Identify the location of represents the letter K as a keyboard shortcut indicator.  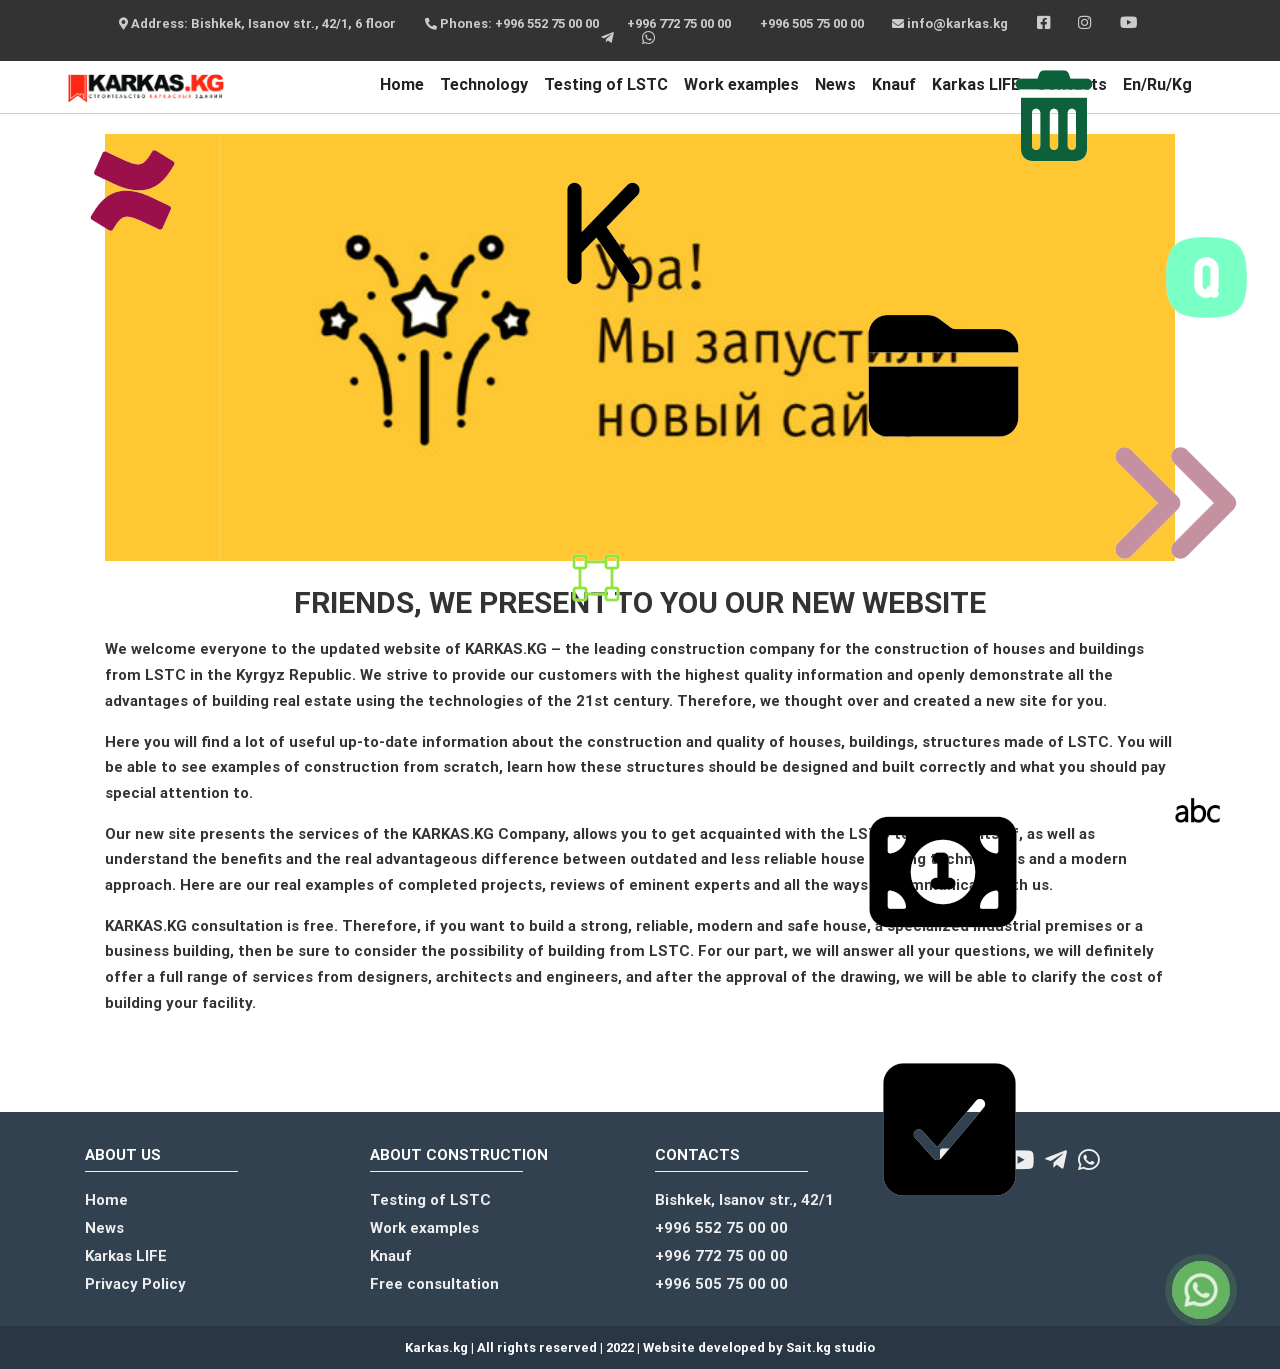
(603, 233).